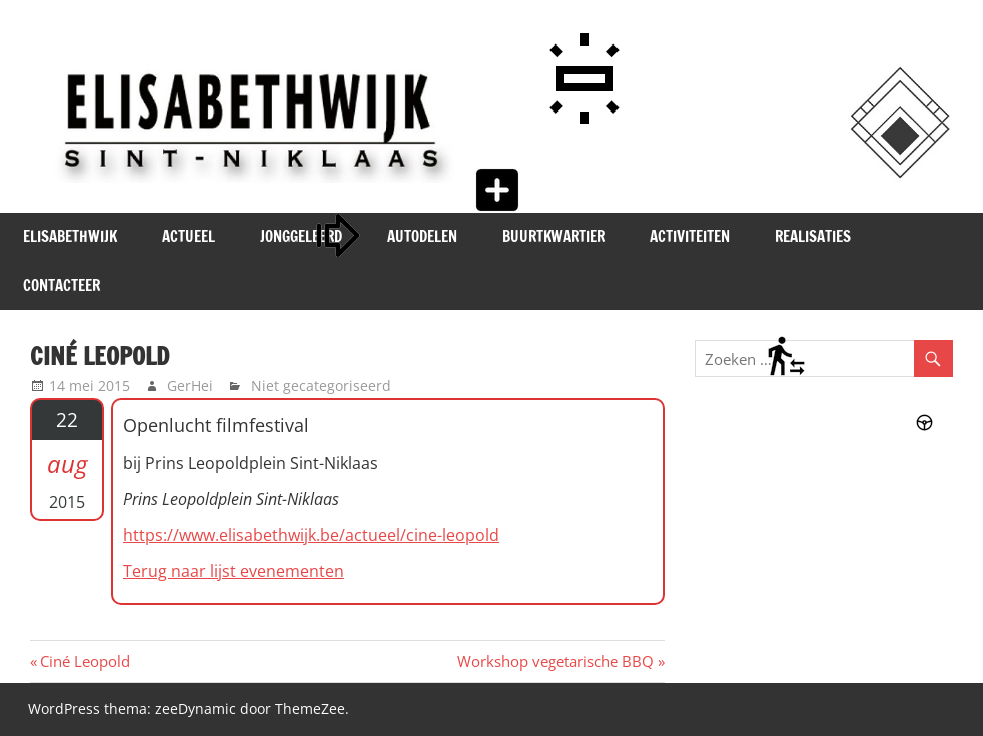  Describe the element at coordinates (497, 190) in the screenshot. I see `add a new item or content` at that location.